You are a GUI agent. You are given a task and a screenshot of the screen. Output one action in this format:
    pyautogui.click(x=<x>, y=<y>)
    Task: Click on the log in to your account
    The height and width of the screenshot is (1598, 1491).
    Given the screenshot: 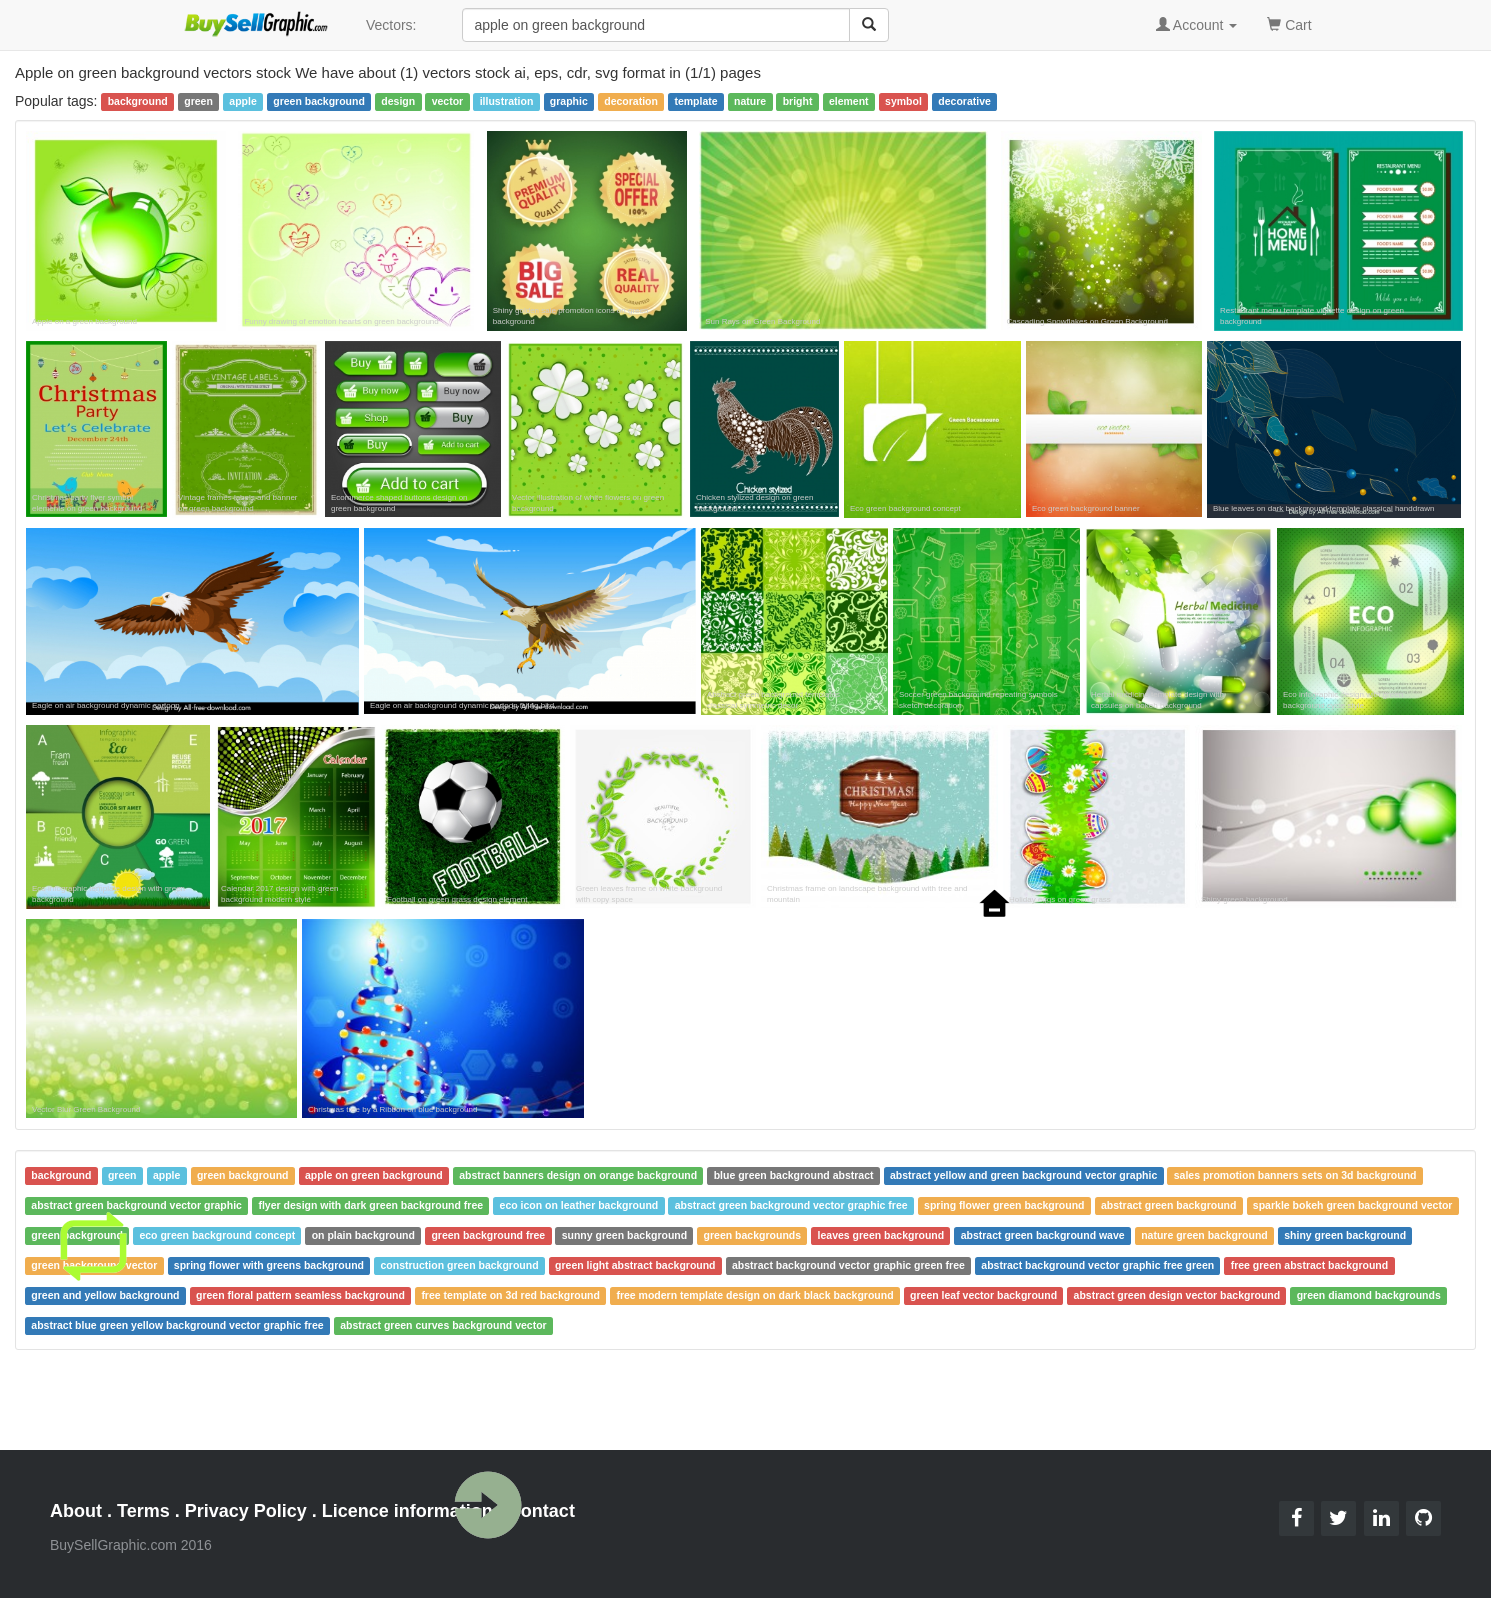 What is the action you would take?
    pyautogui.click(x=488, y=1505)
    